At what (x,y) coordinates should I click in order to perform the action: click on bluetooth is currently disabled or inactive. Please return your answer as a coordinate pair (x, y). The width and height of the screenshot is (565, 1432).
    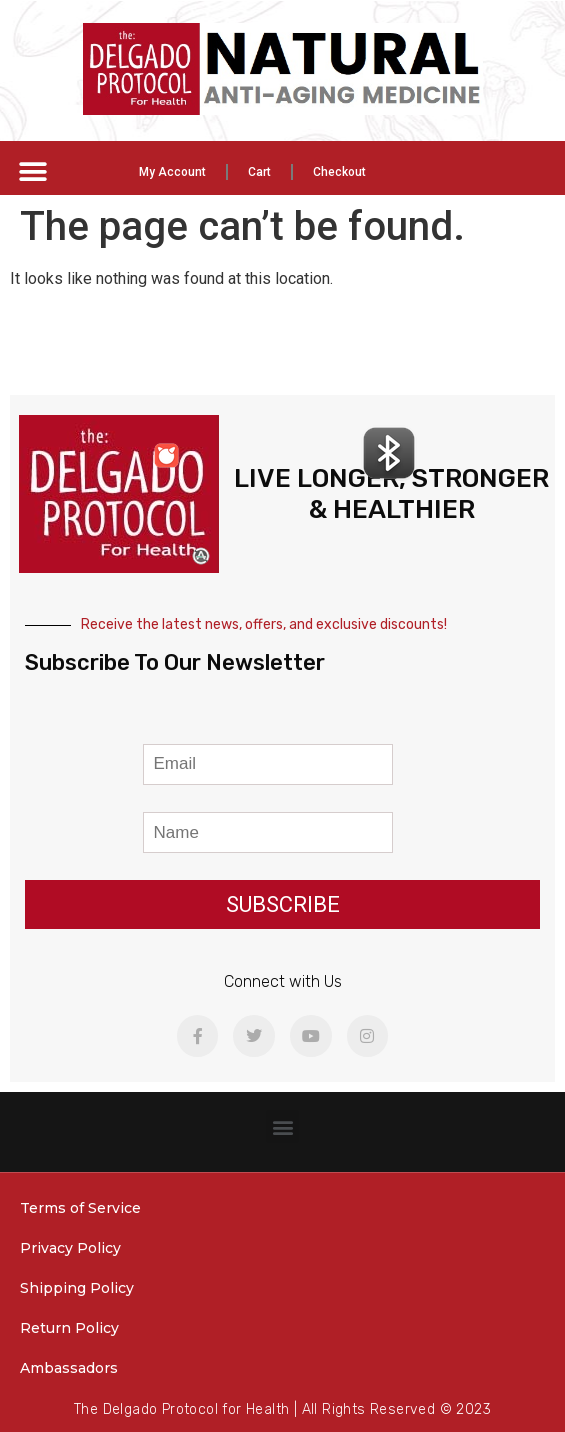
    Looking at the image, I should click on (389, 453).